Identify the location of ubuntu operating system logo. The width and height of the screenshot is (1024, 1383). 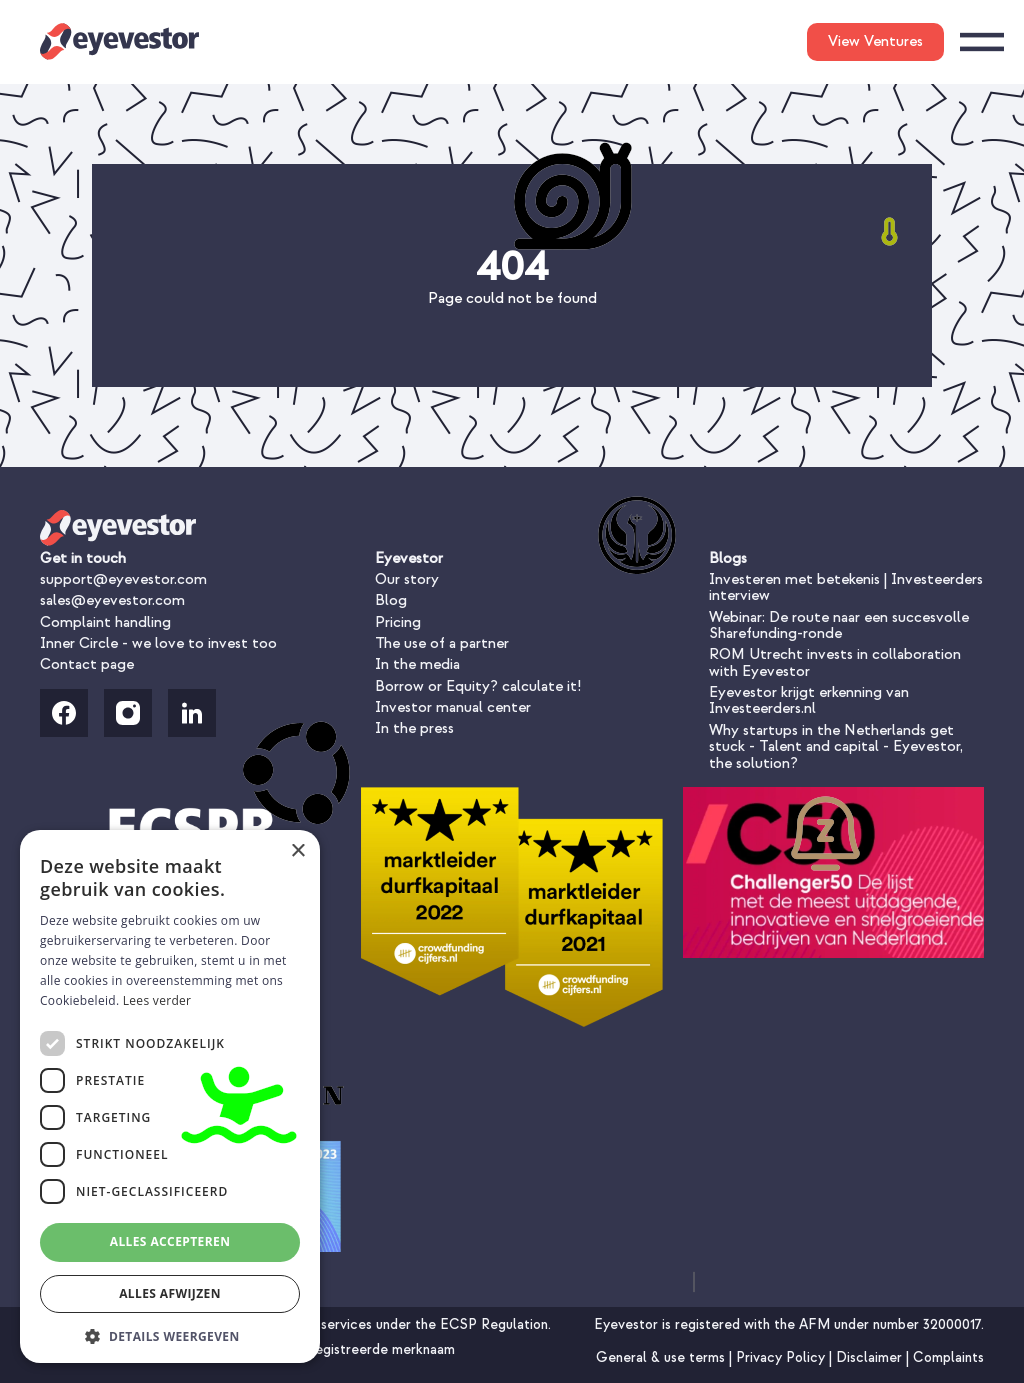
(300, 773).